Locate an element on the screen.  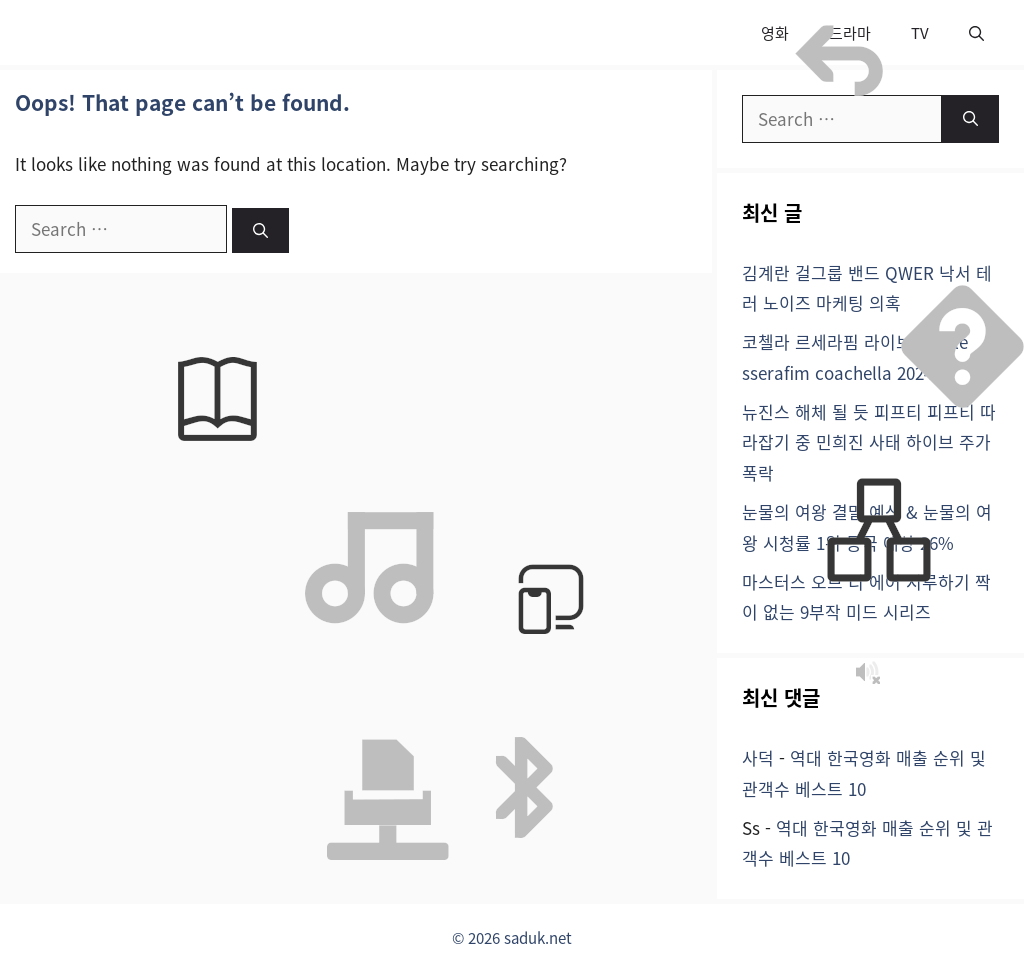
redo last action (right-to-left interface) is located at coordinates (840, 60).